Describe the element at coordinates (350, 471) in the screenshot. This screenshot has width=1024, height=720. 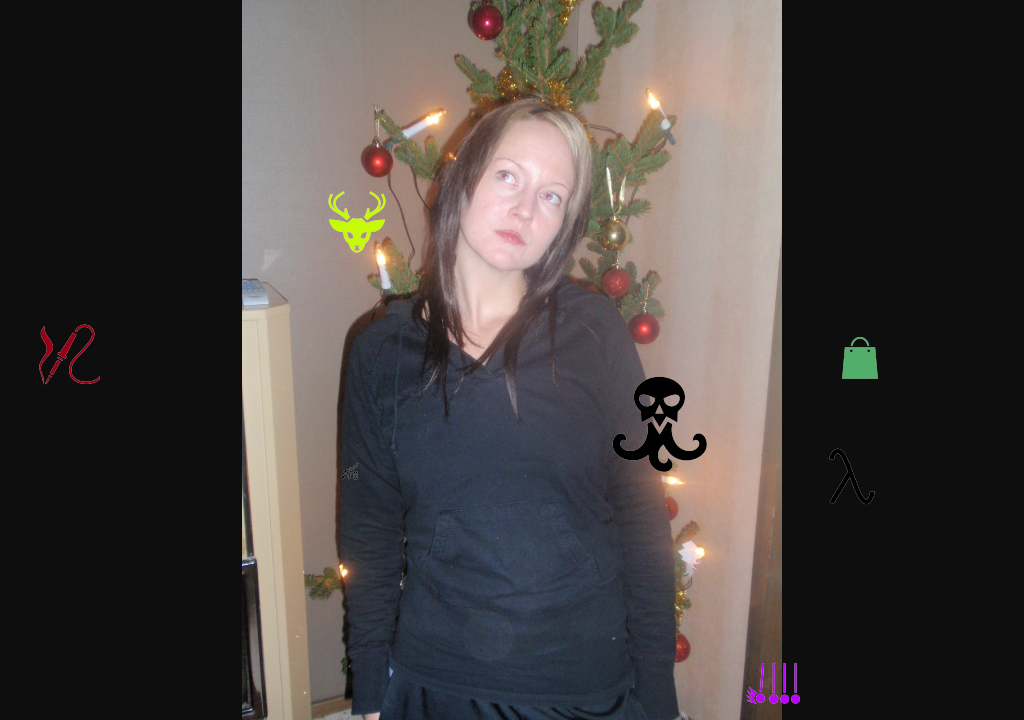
I see `select flamethrower weapon` at that location.